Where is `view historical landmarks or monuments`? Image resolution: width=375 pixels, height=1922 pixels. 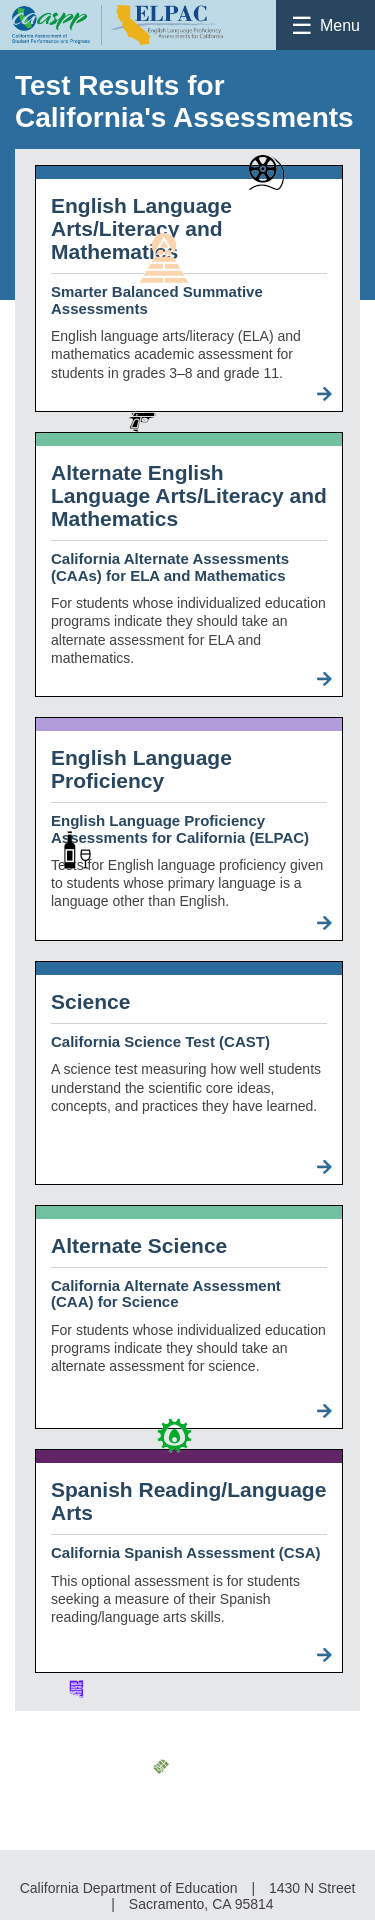
view historical landmarks or monuments is located at coordinates (164, 258).